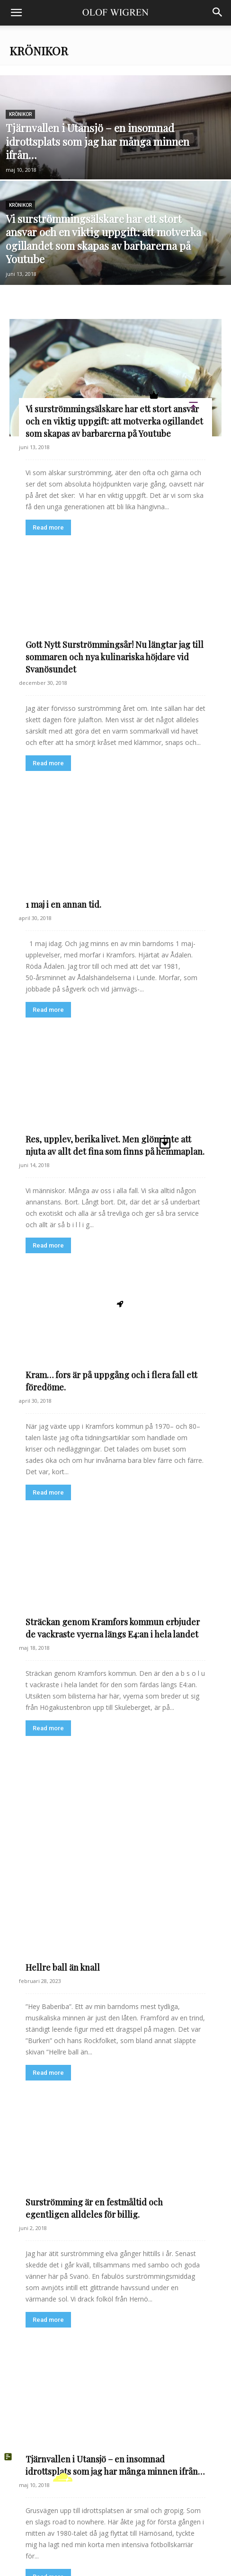  I want to click on Cloudflare logo, so click(62, 2478).